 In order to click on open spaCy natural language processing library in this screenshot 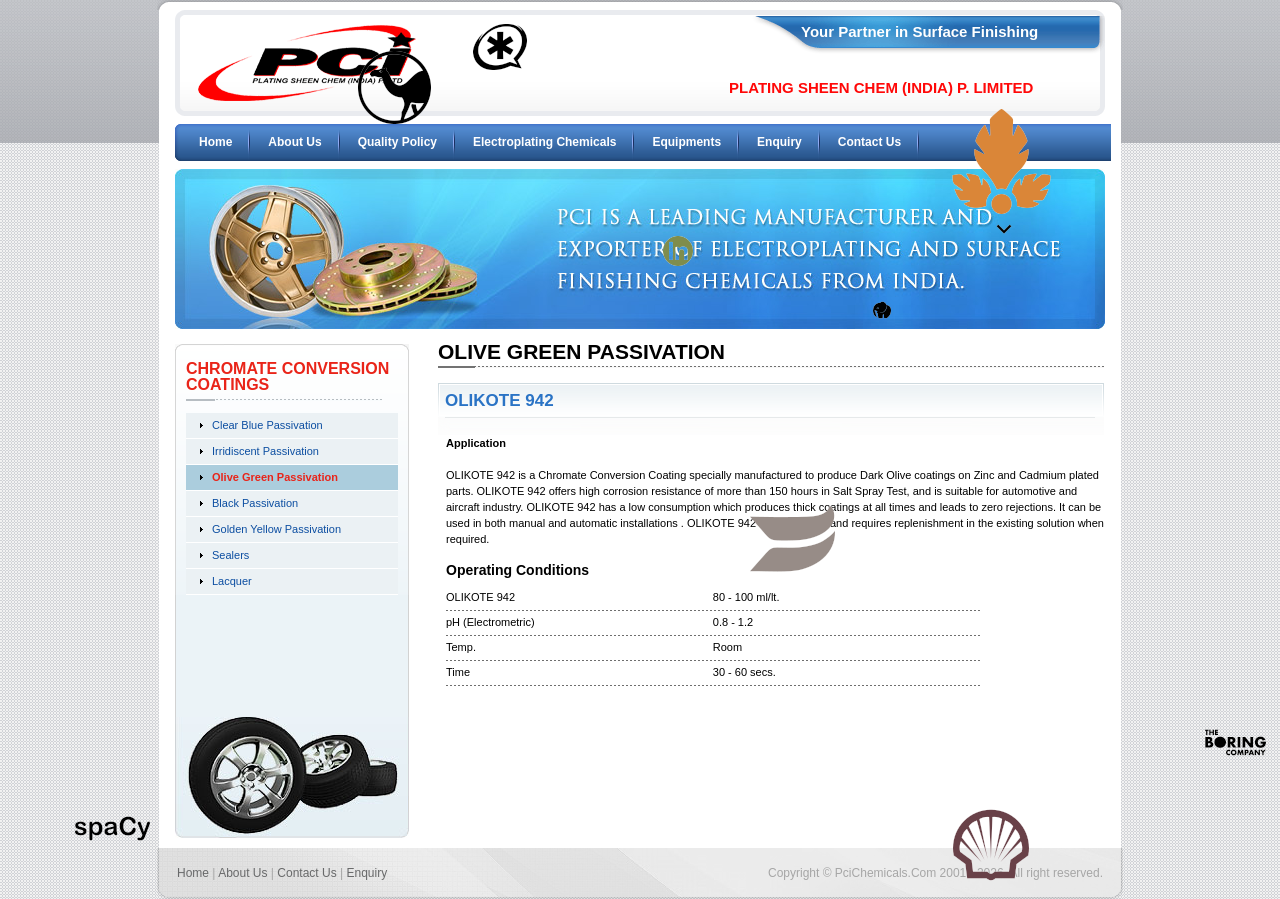, I will do `click(112, 828)`.